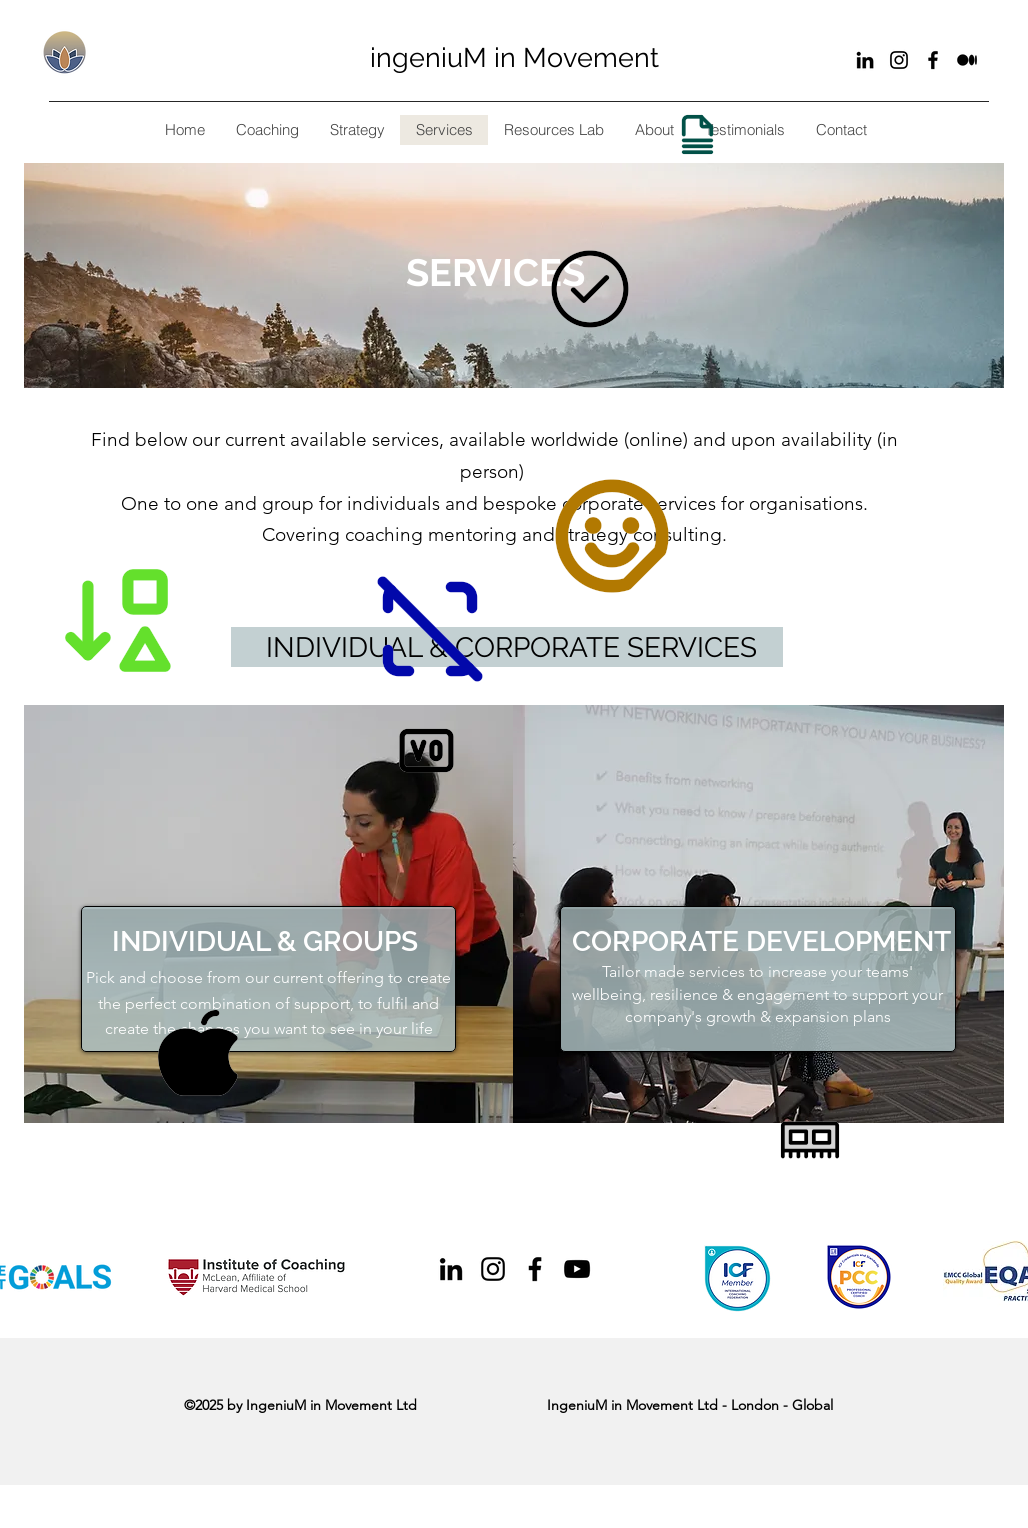 This screenshot has height=1528, width=1028. I want to click on apple brand or product indicator, so click(201, 1059).